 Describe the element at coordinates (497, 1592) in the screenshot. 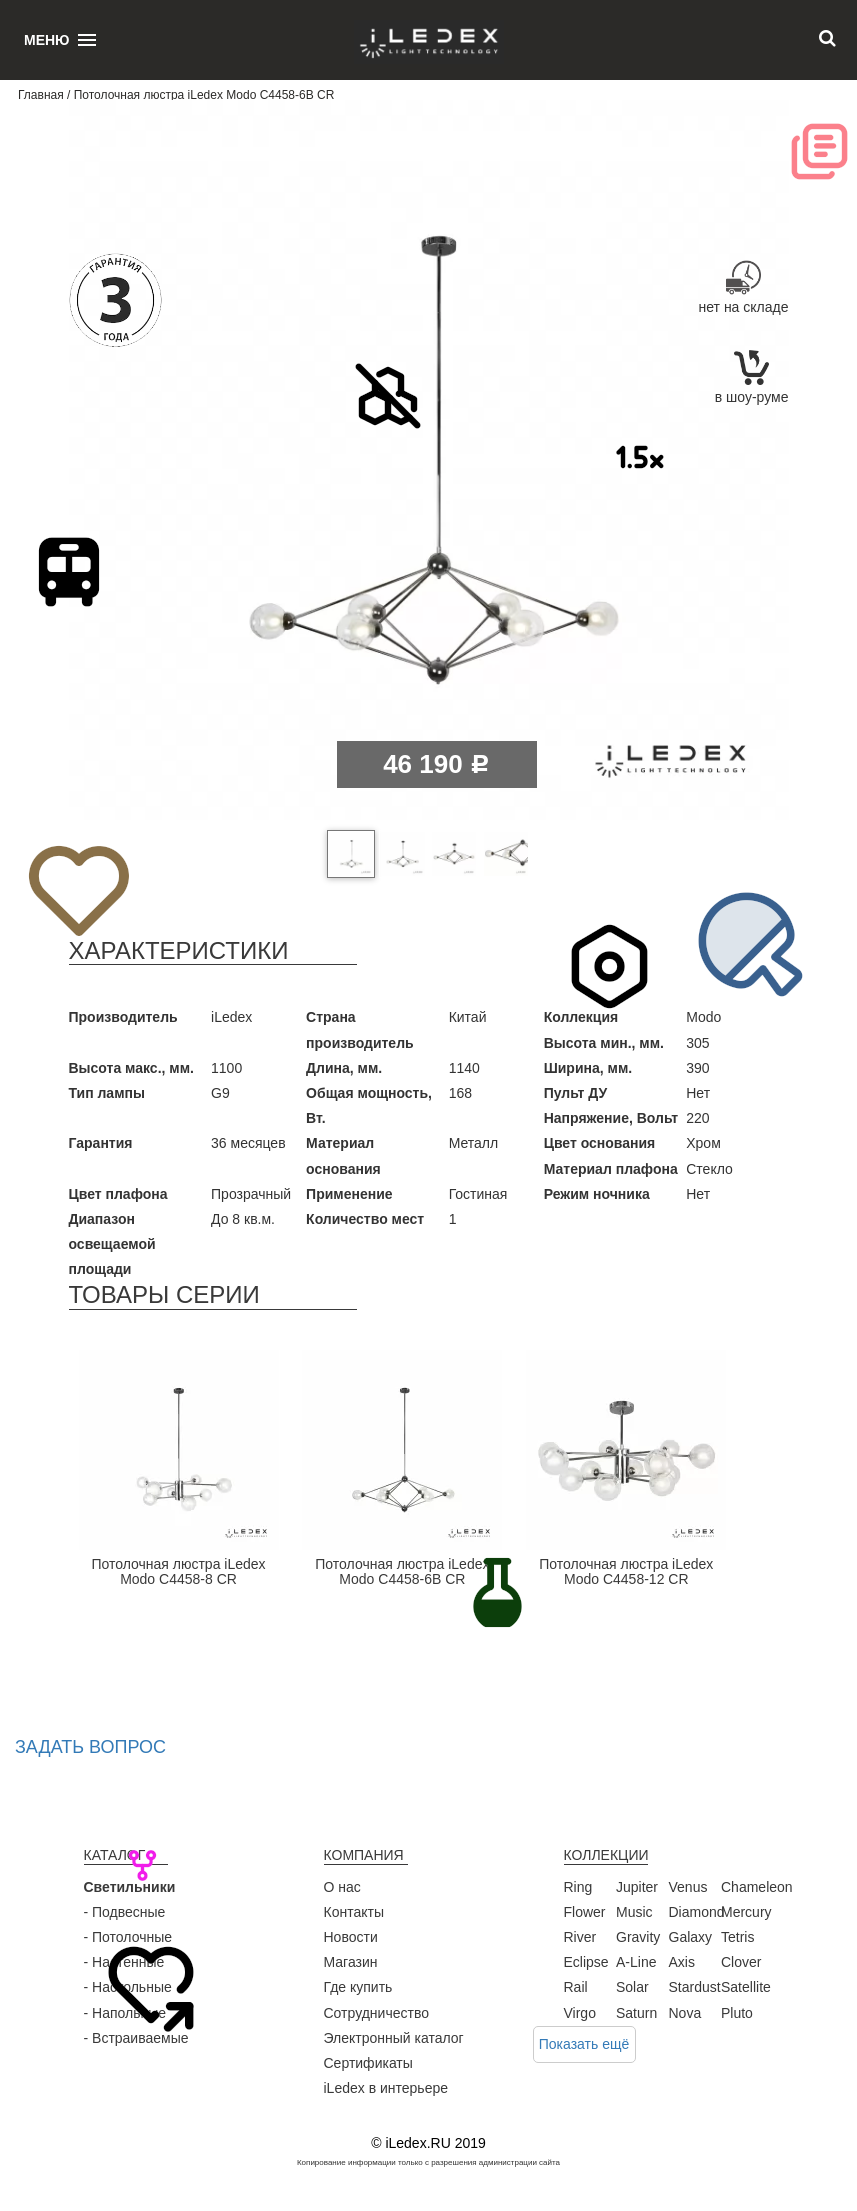

I see `access laboratory or science features` at that location.